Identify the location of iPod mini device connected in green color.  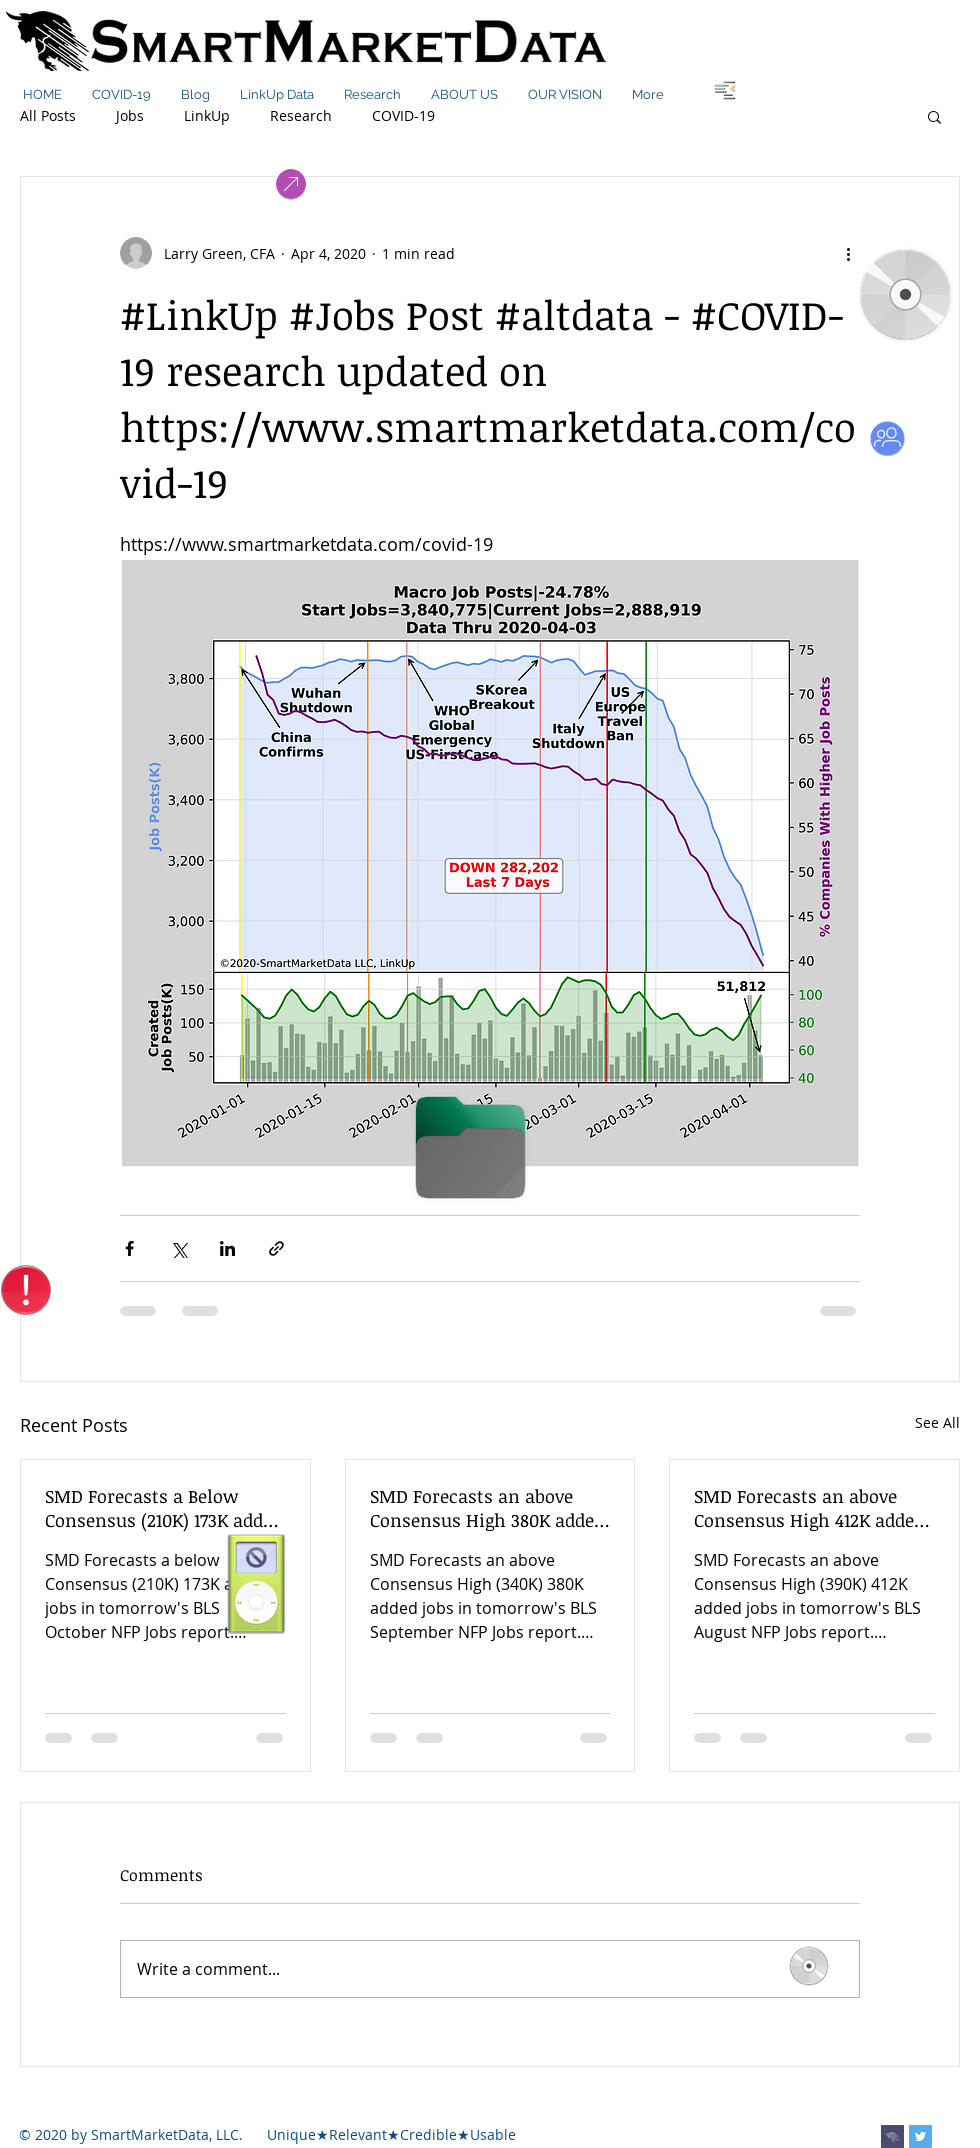
(255, 1583).